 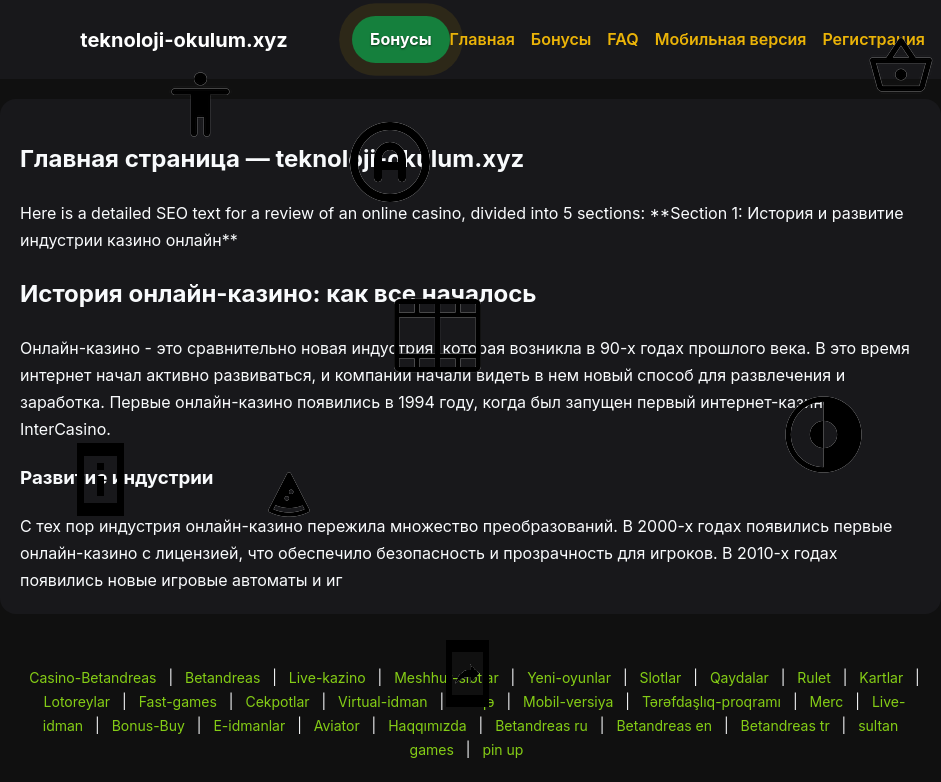 I want to click on access accessibility settings, so click(x=200, y=104).